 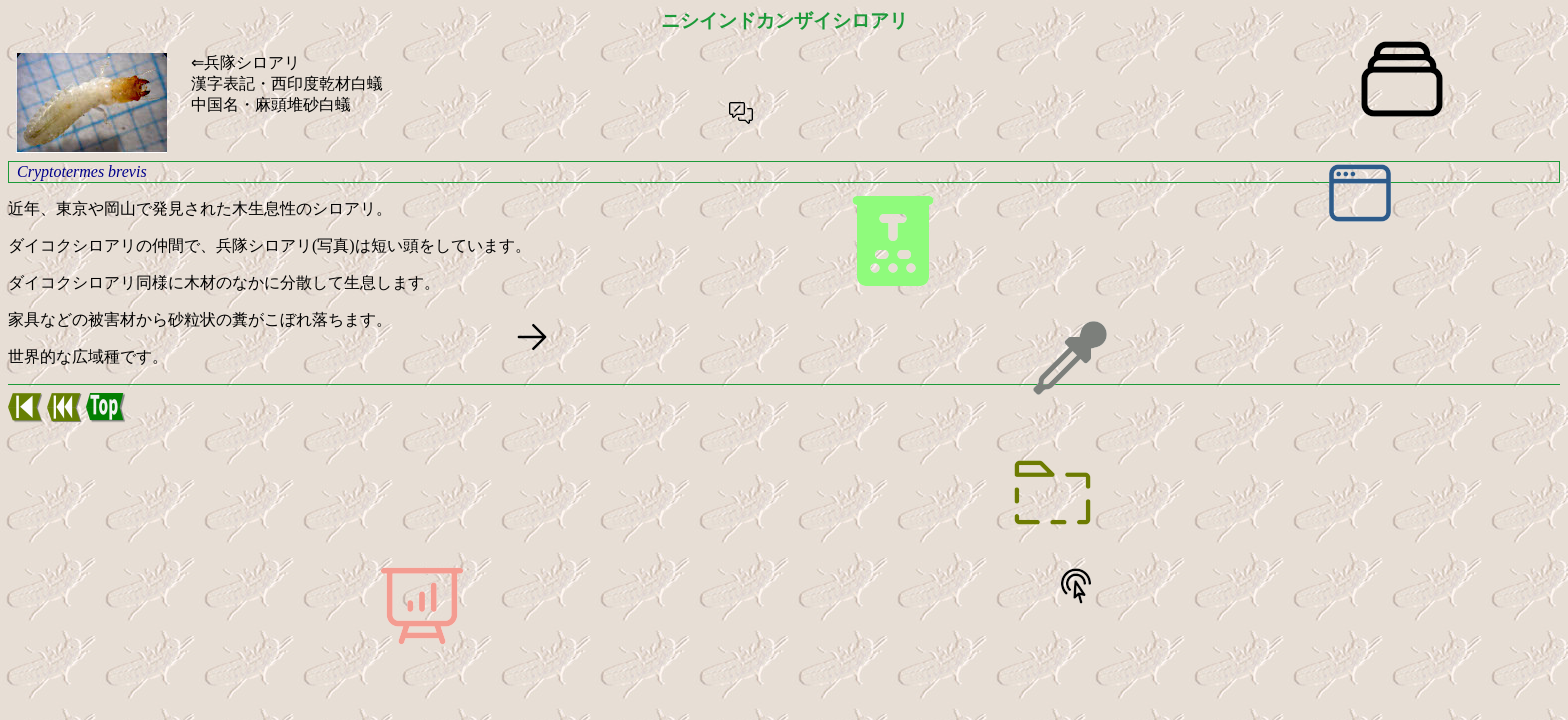 What do you see at coordinates (1076, 586) in the screenshot?
I see `tap or click interaction detected` at bounding box center [1076, 586].